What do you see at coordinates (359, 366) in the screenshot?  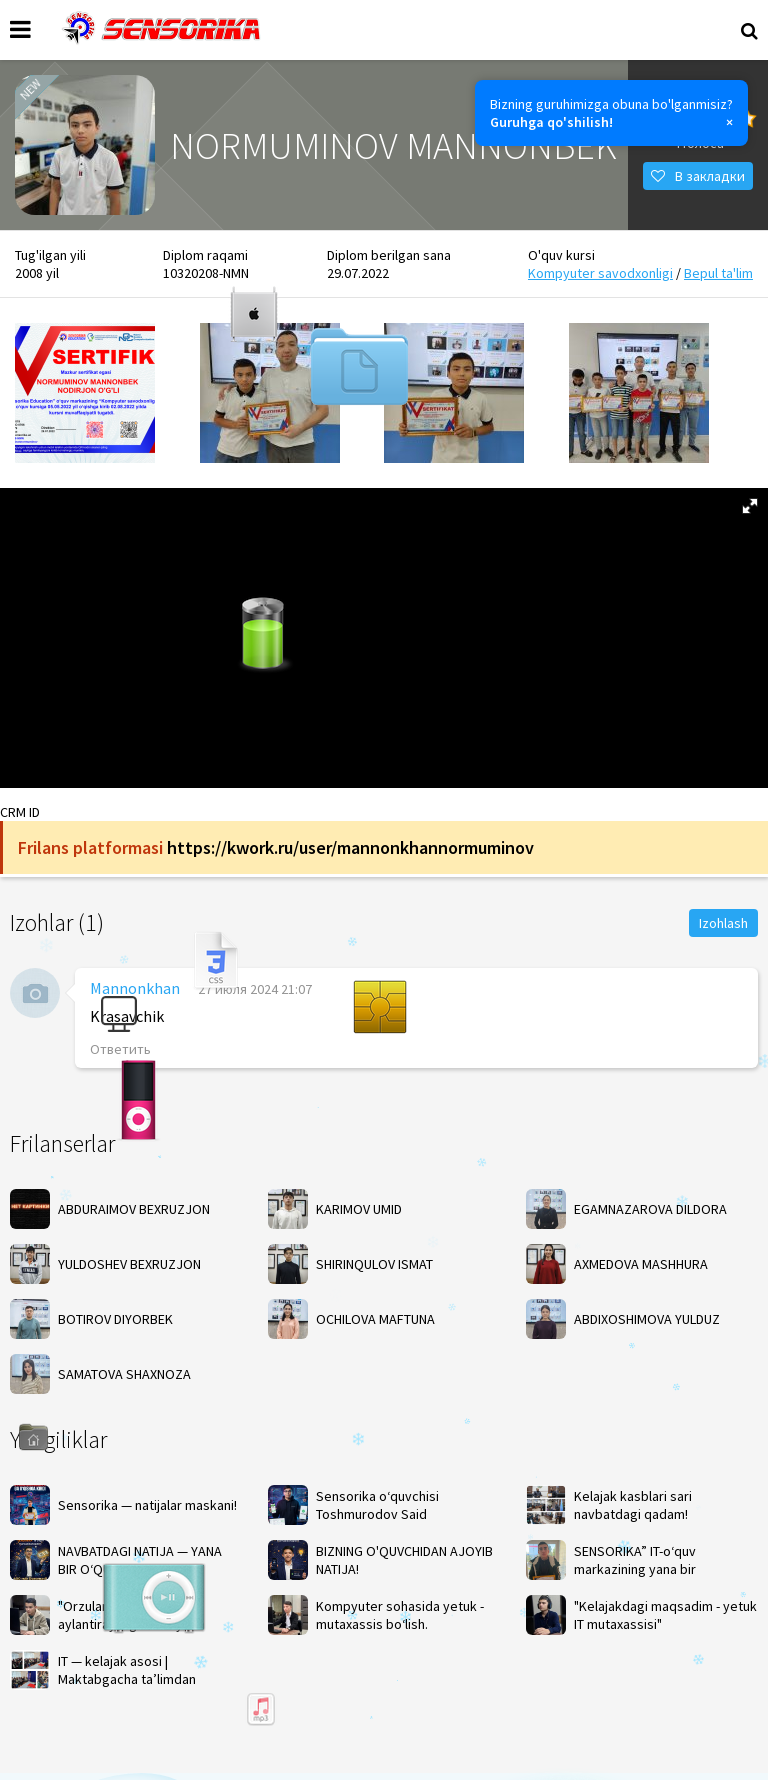 I see `open your documents folder` at bounding box center [359, 366].